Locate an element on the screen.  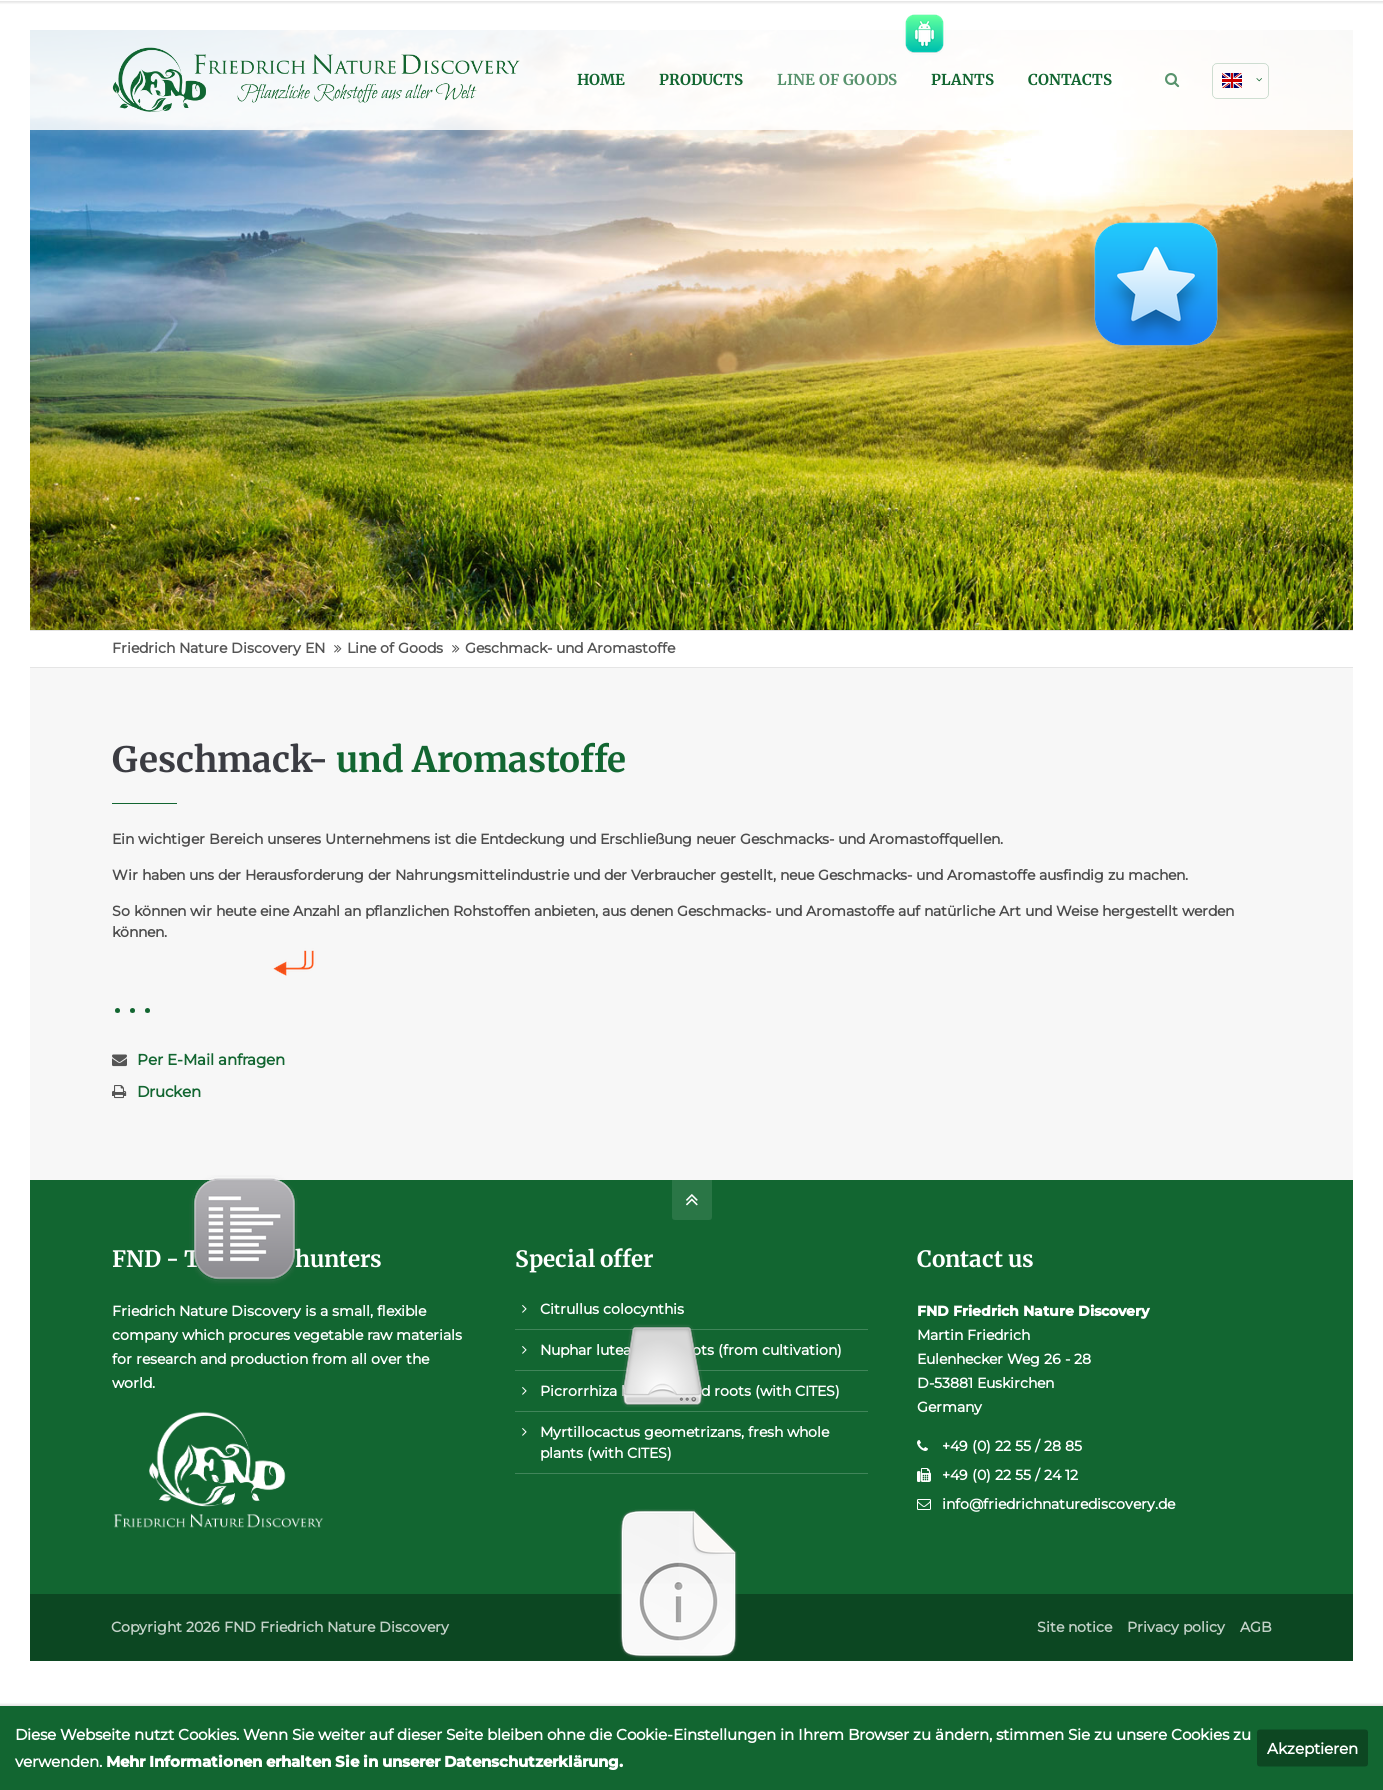
a readme or documentation file is located at coordinates (678, 1583).